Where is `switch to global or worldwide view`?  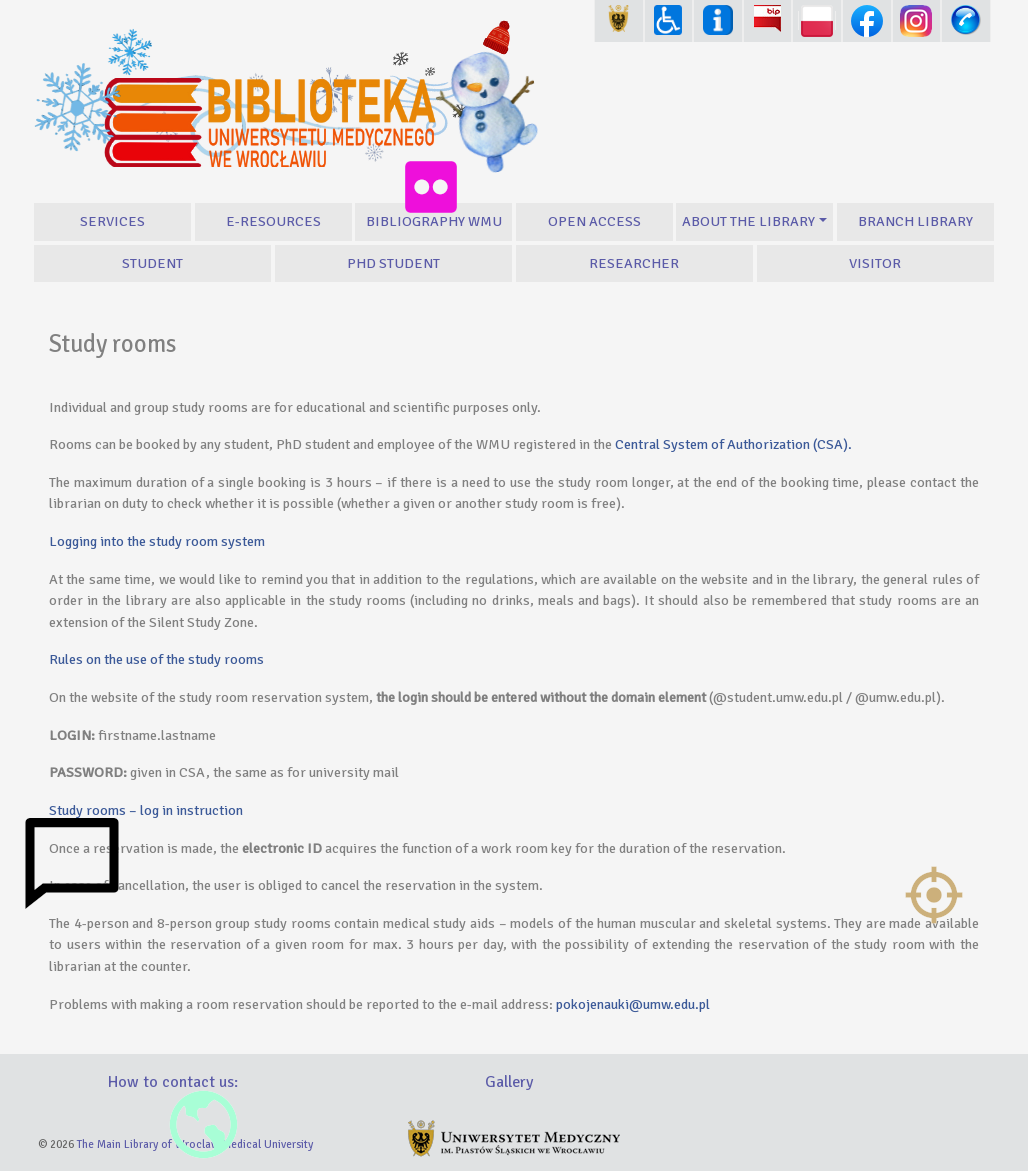
switch to global or worldwide view is located at coordinates (203, 1124).